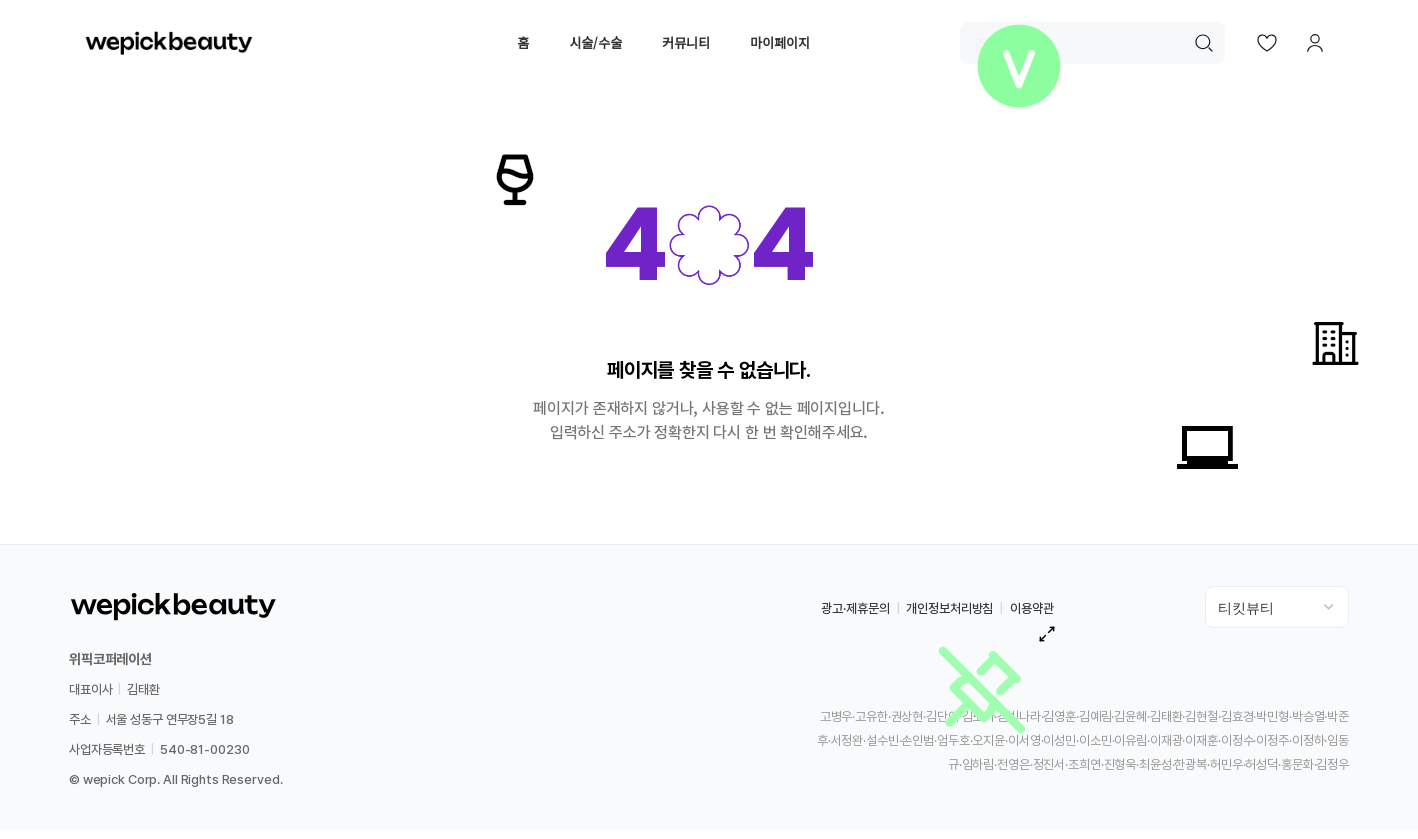 This screenshot has width=1418, height=839. What do you see at coordinates (1335, 343) in the screenshot?
I see `view office or workplace location` at bounding box center [1335, 343].